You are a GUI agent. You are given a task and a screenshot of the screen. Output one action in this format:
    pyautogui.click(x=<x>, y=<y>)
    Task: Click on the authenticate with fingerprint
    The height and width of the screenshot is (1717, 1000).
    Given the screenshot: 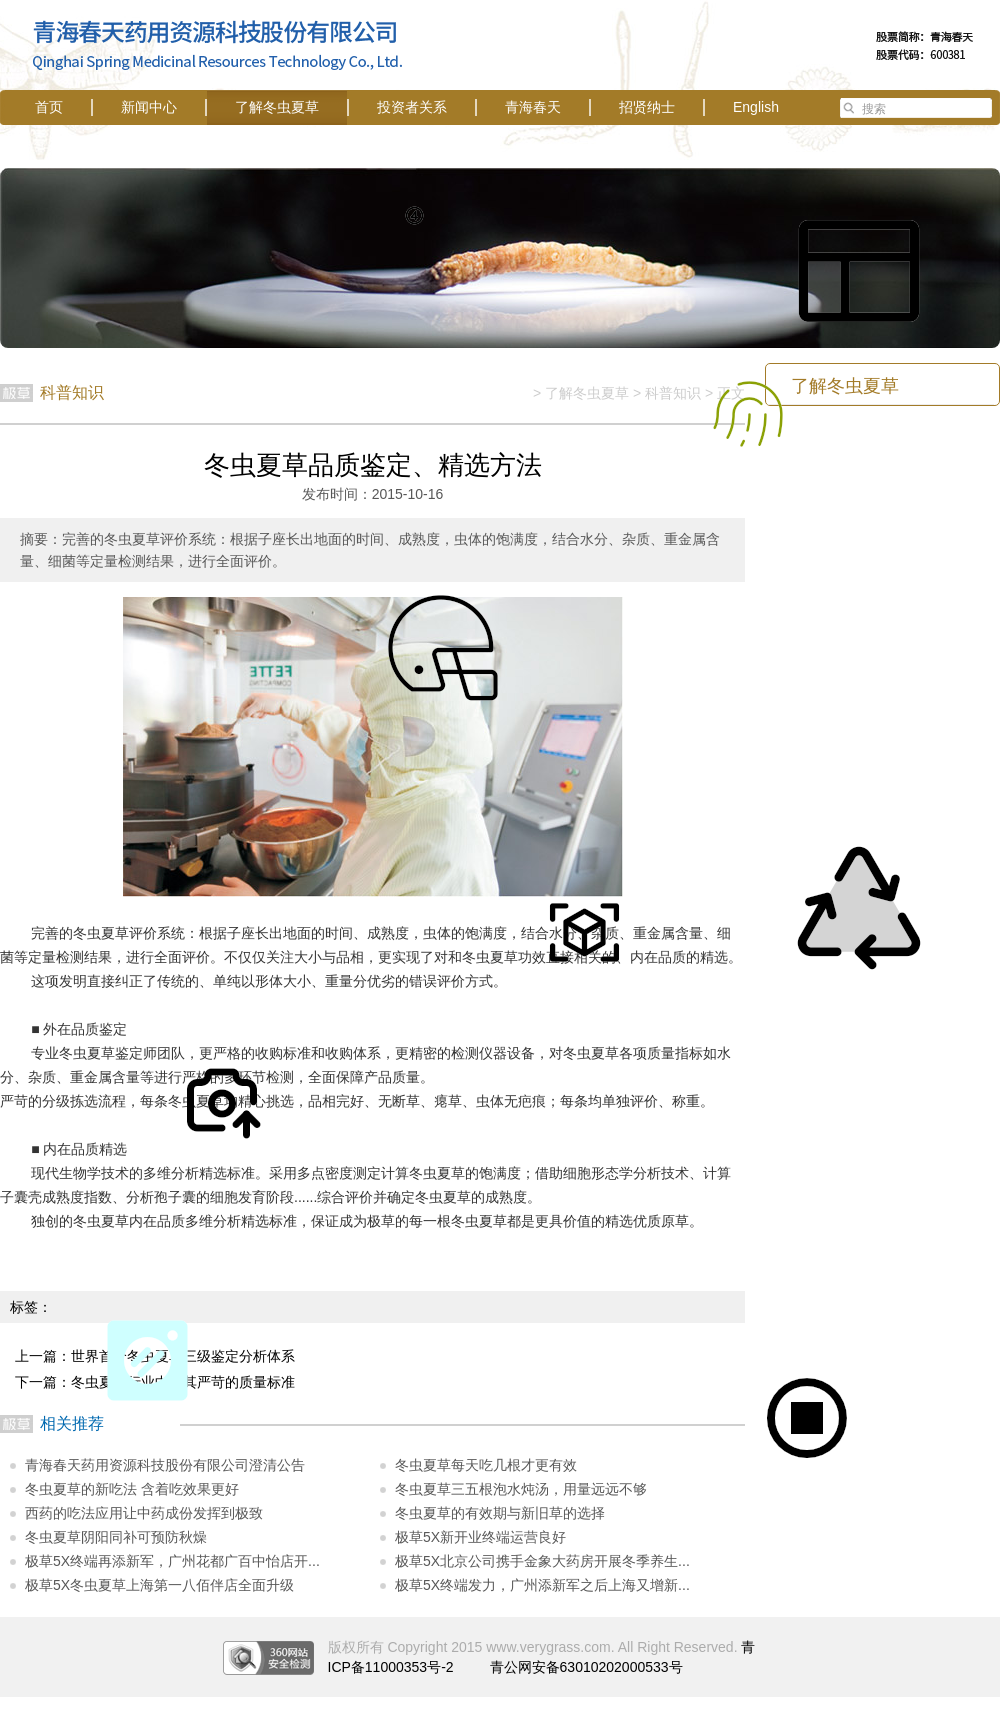 What is the action you would take?
    pyautogui.click(x=749, y=414)
    